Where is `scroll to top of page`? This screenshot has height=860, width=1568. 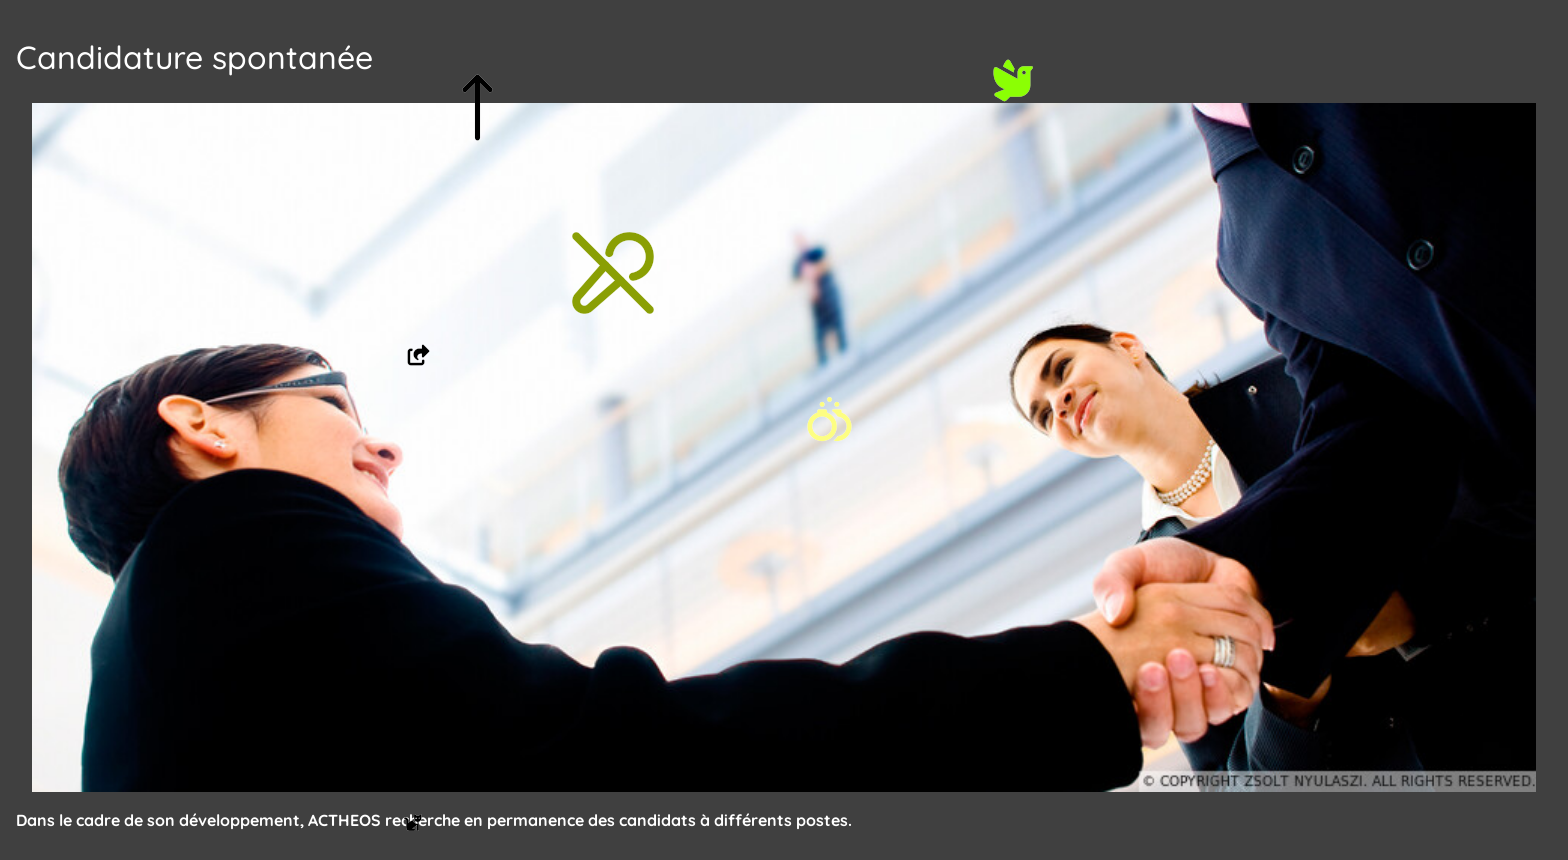
scroll to top of page is located at coordinates (477, 107).